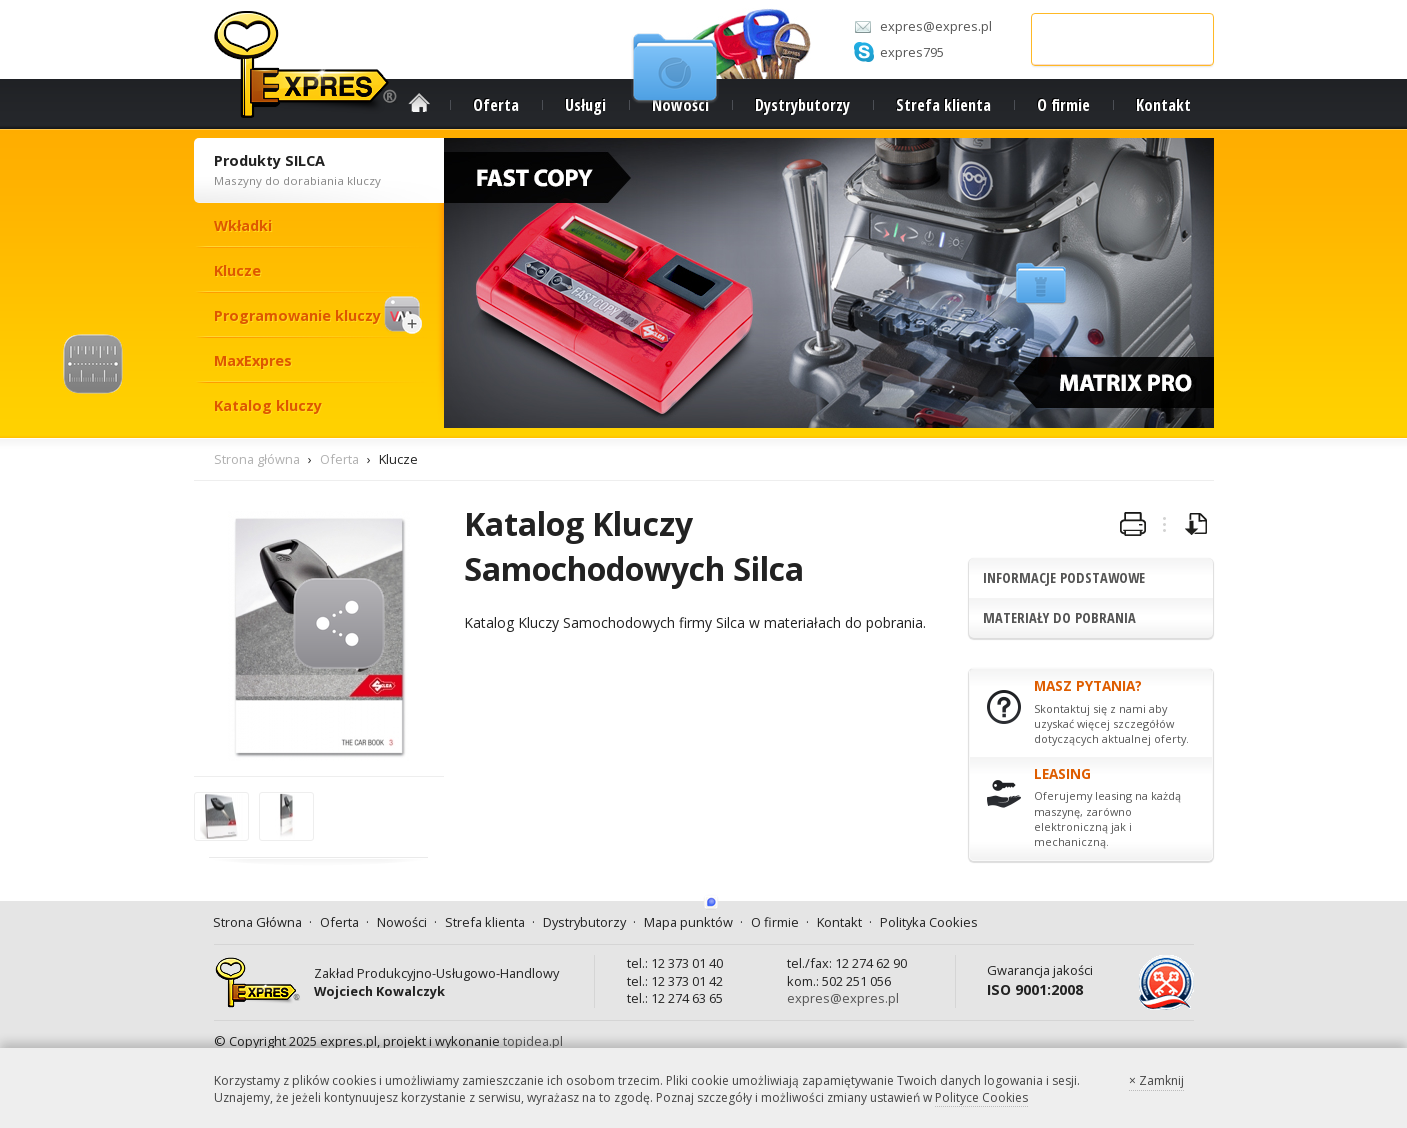  Describe the element at coordinates (339, 625) in the screenshot. I see `open network sharing preferences` at that location.